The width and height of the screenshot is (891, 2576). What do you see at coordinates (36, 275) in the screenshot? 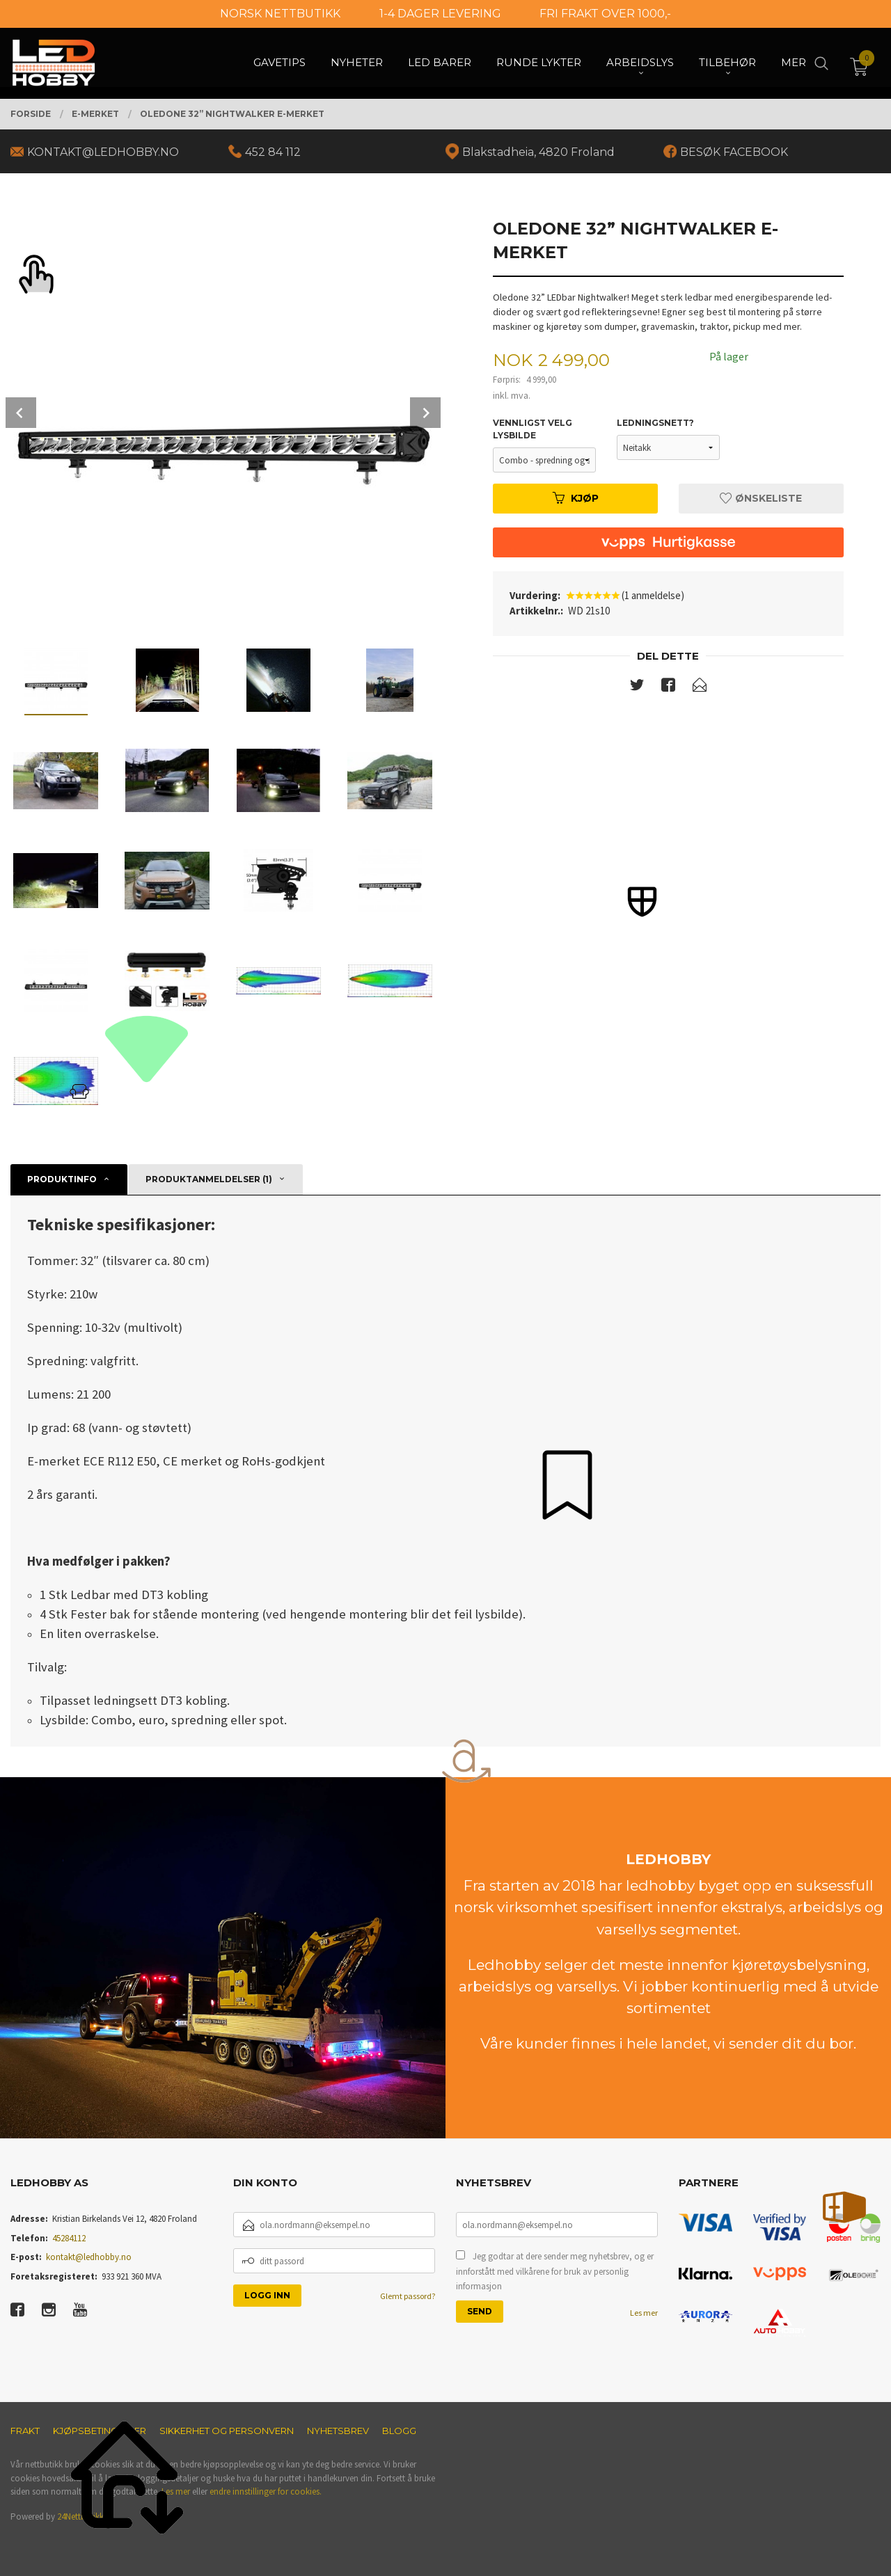
I see `tap to interact with this element` at bounding box center [36, 275].